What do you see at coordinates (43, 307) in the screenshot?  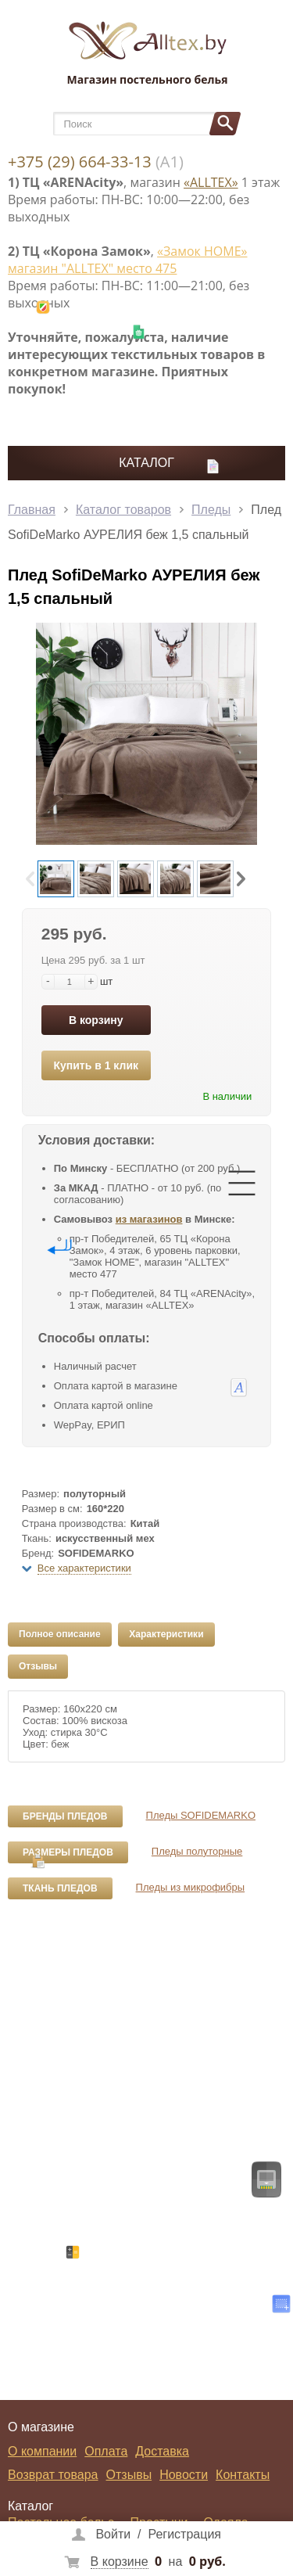 I see `open gufw firewall settings` at bounding box center [43, 307].